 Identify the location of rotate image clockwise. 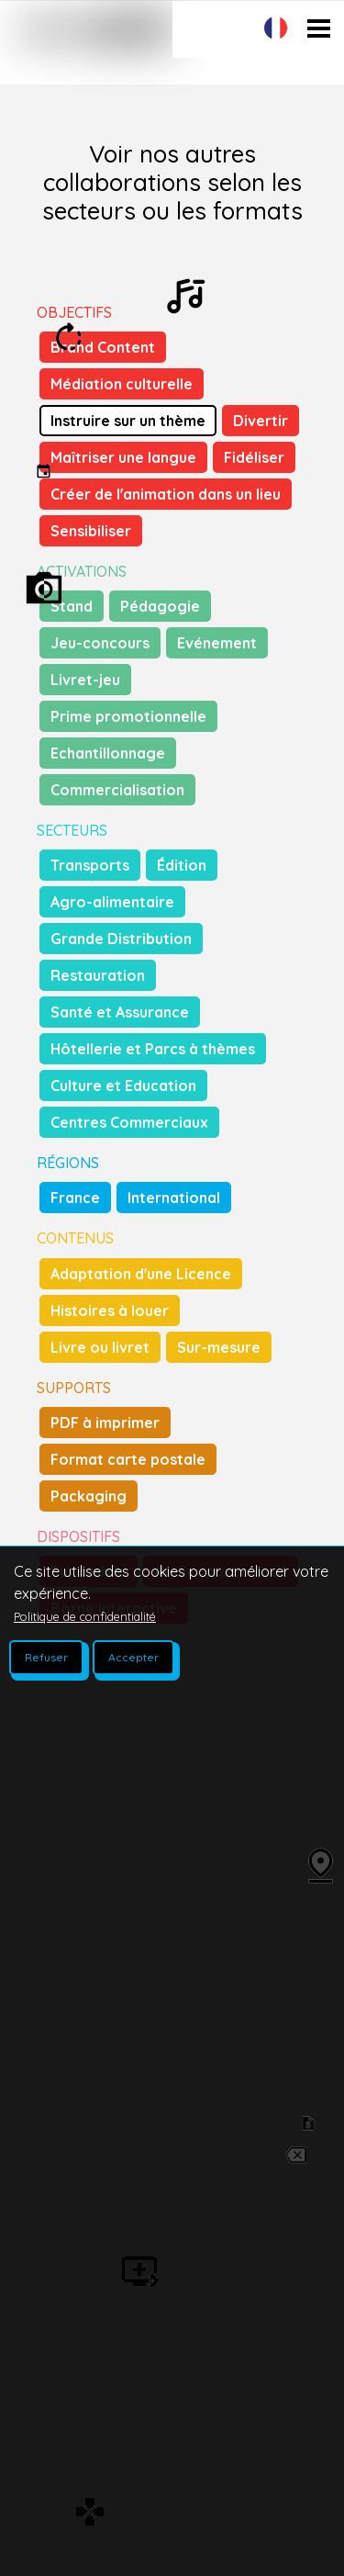
(69, 338).